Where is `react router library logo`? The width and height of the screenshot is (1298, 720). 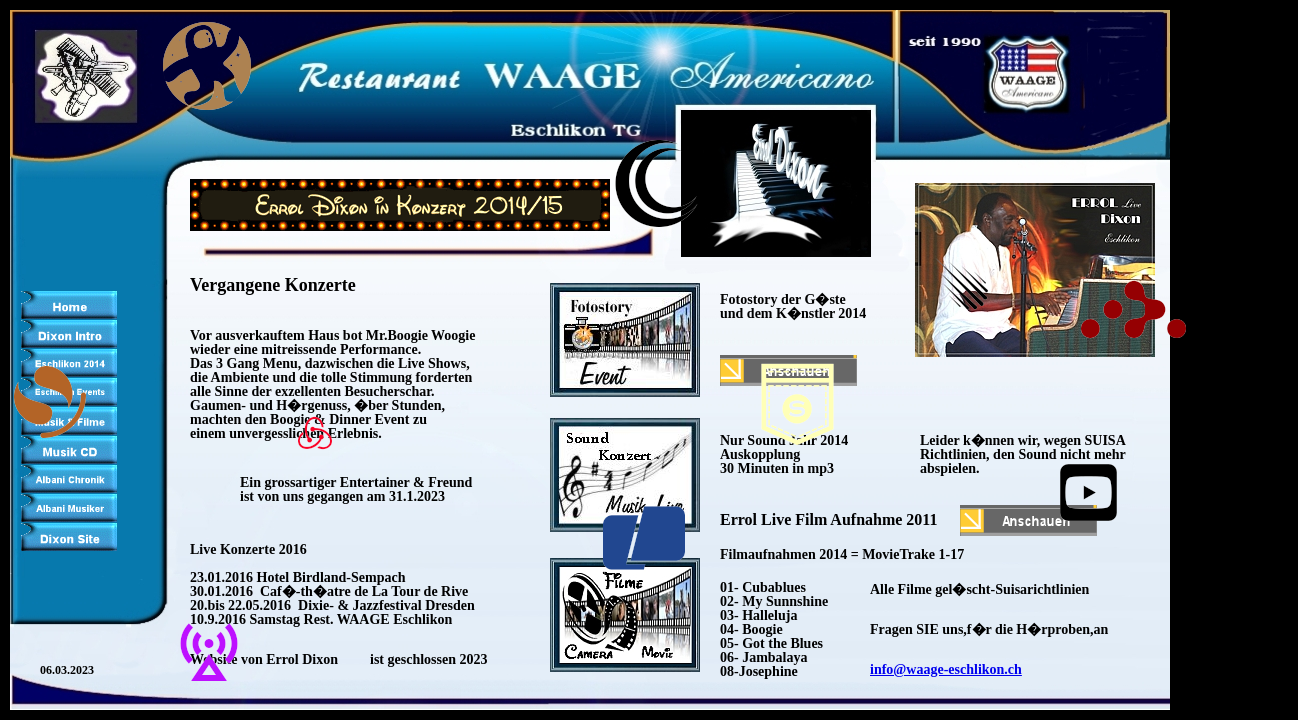 react router library logo is located at coordinates (1133, 309).